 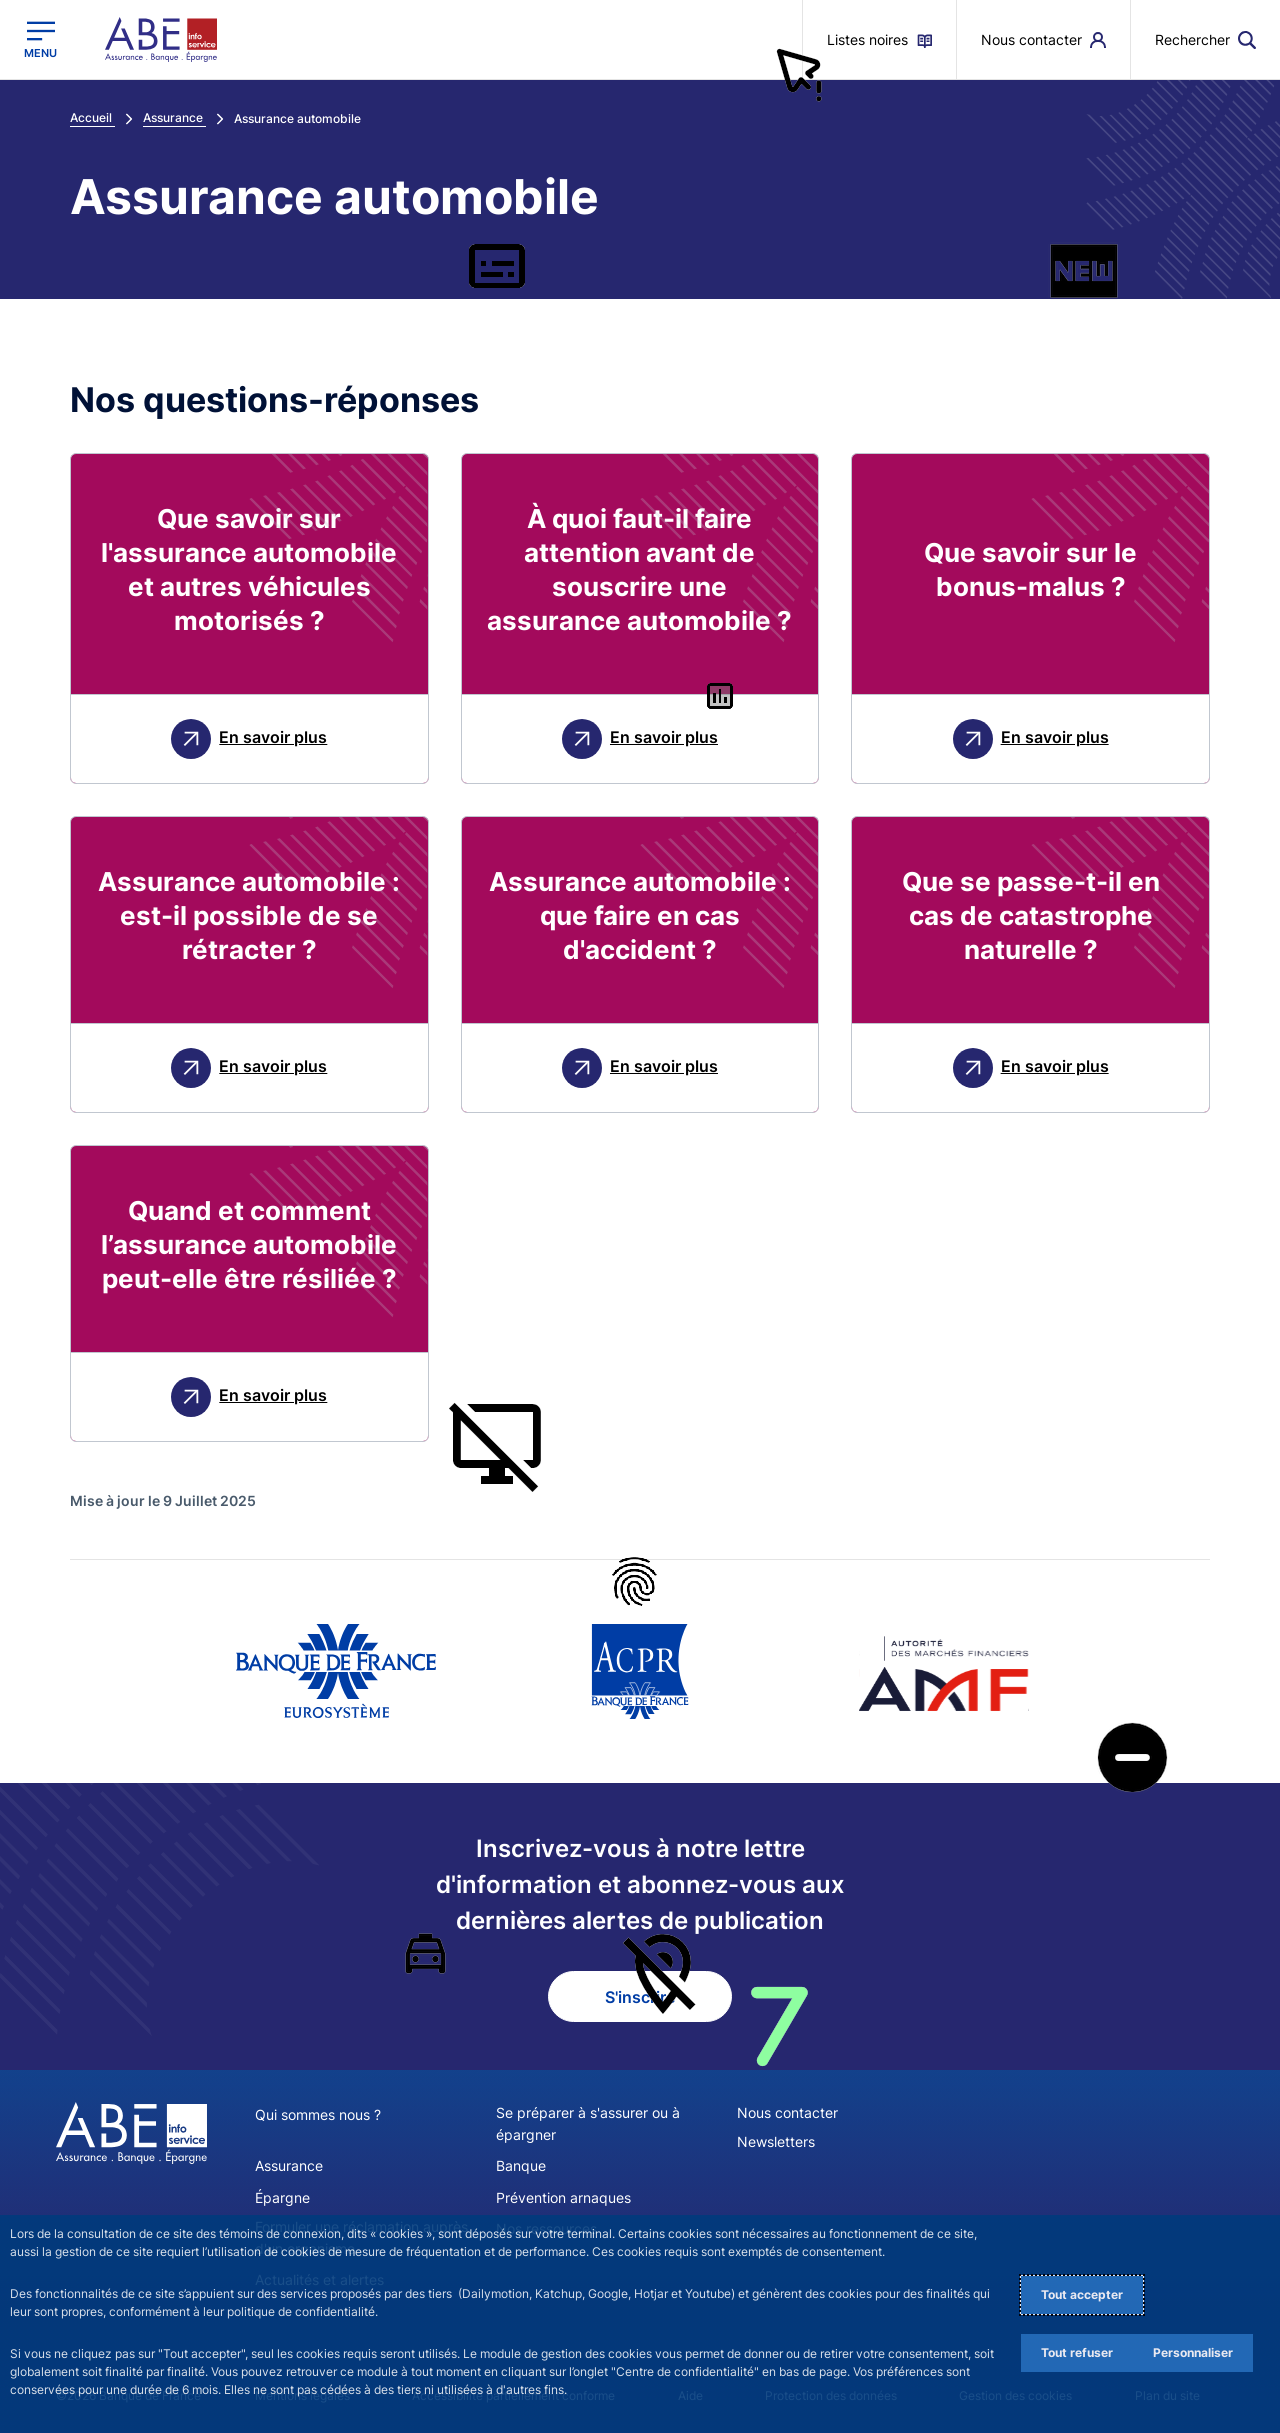 I want to click on authenticate with fingerprint, so click(x=634, y=1581).